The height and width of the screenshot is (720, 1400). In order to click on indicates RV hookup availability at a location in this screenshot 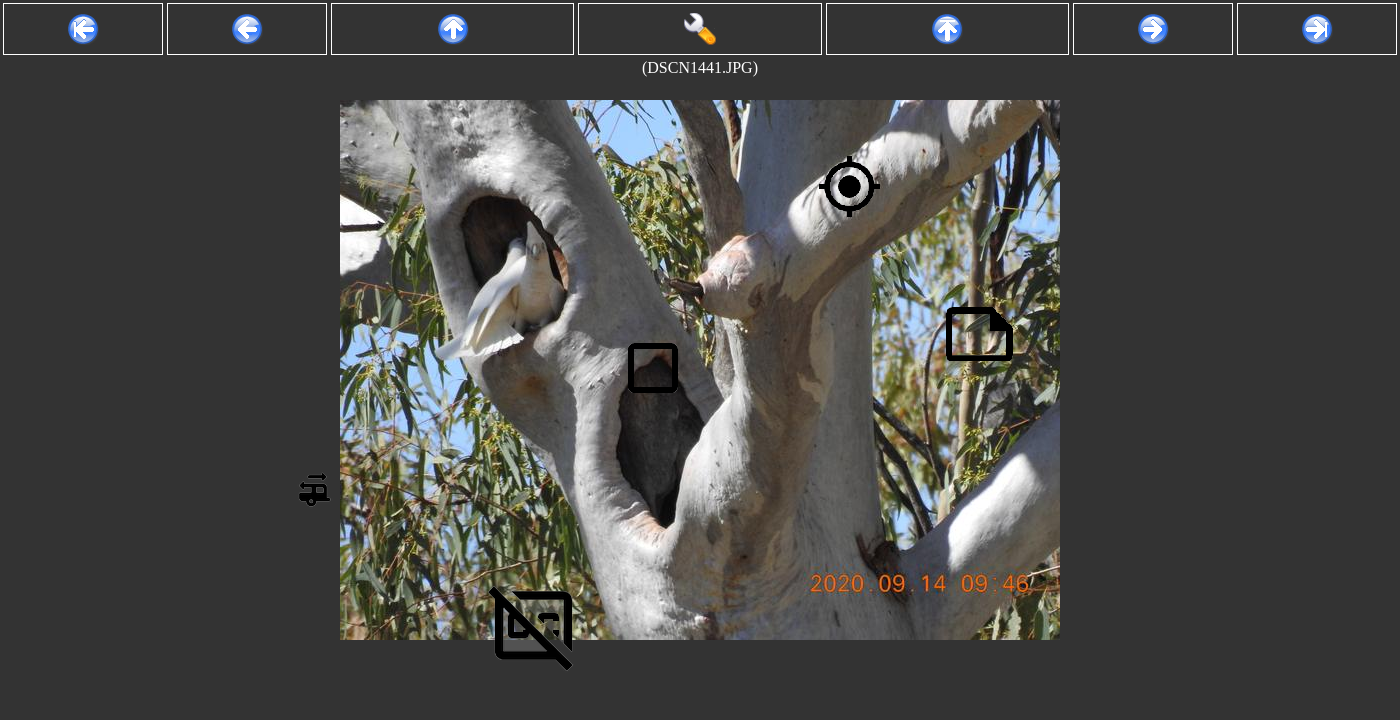, I will do `click(313, 489)`.